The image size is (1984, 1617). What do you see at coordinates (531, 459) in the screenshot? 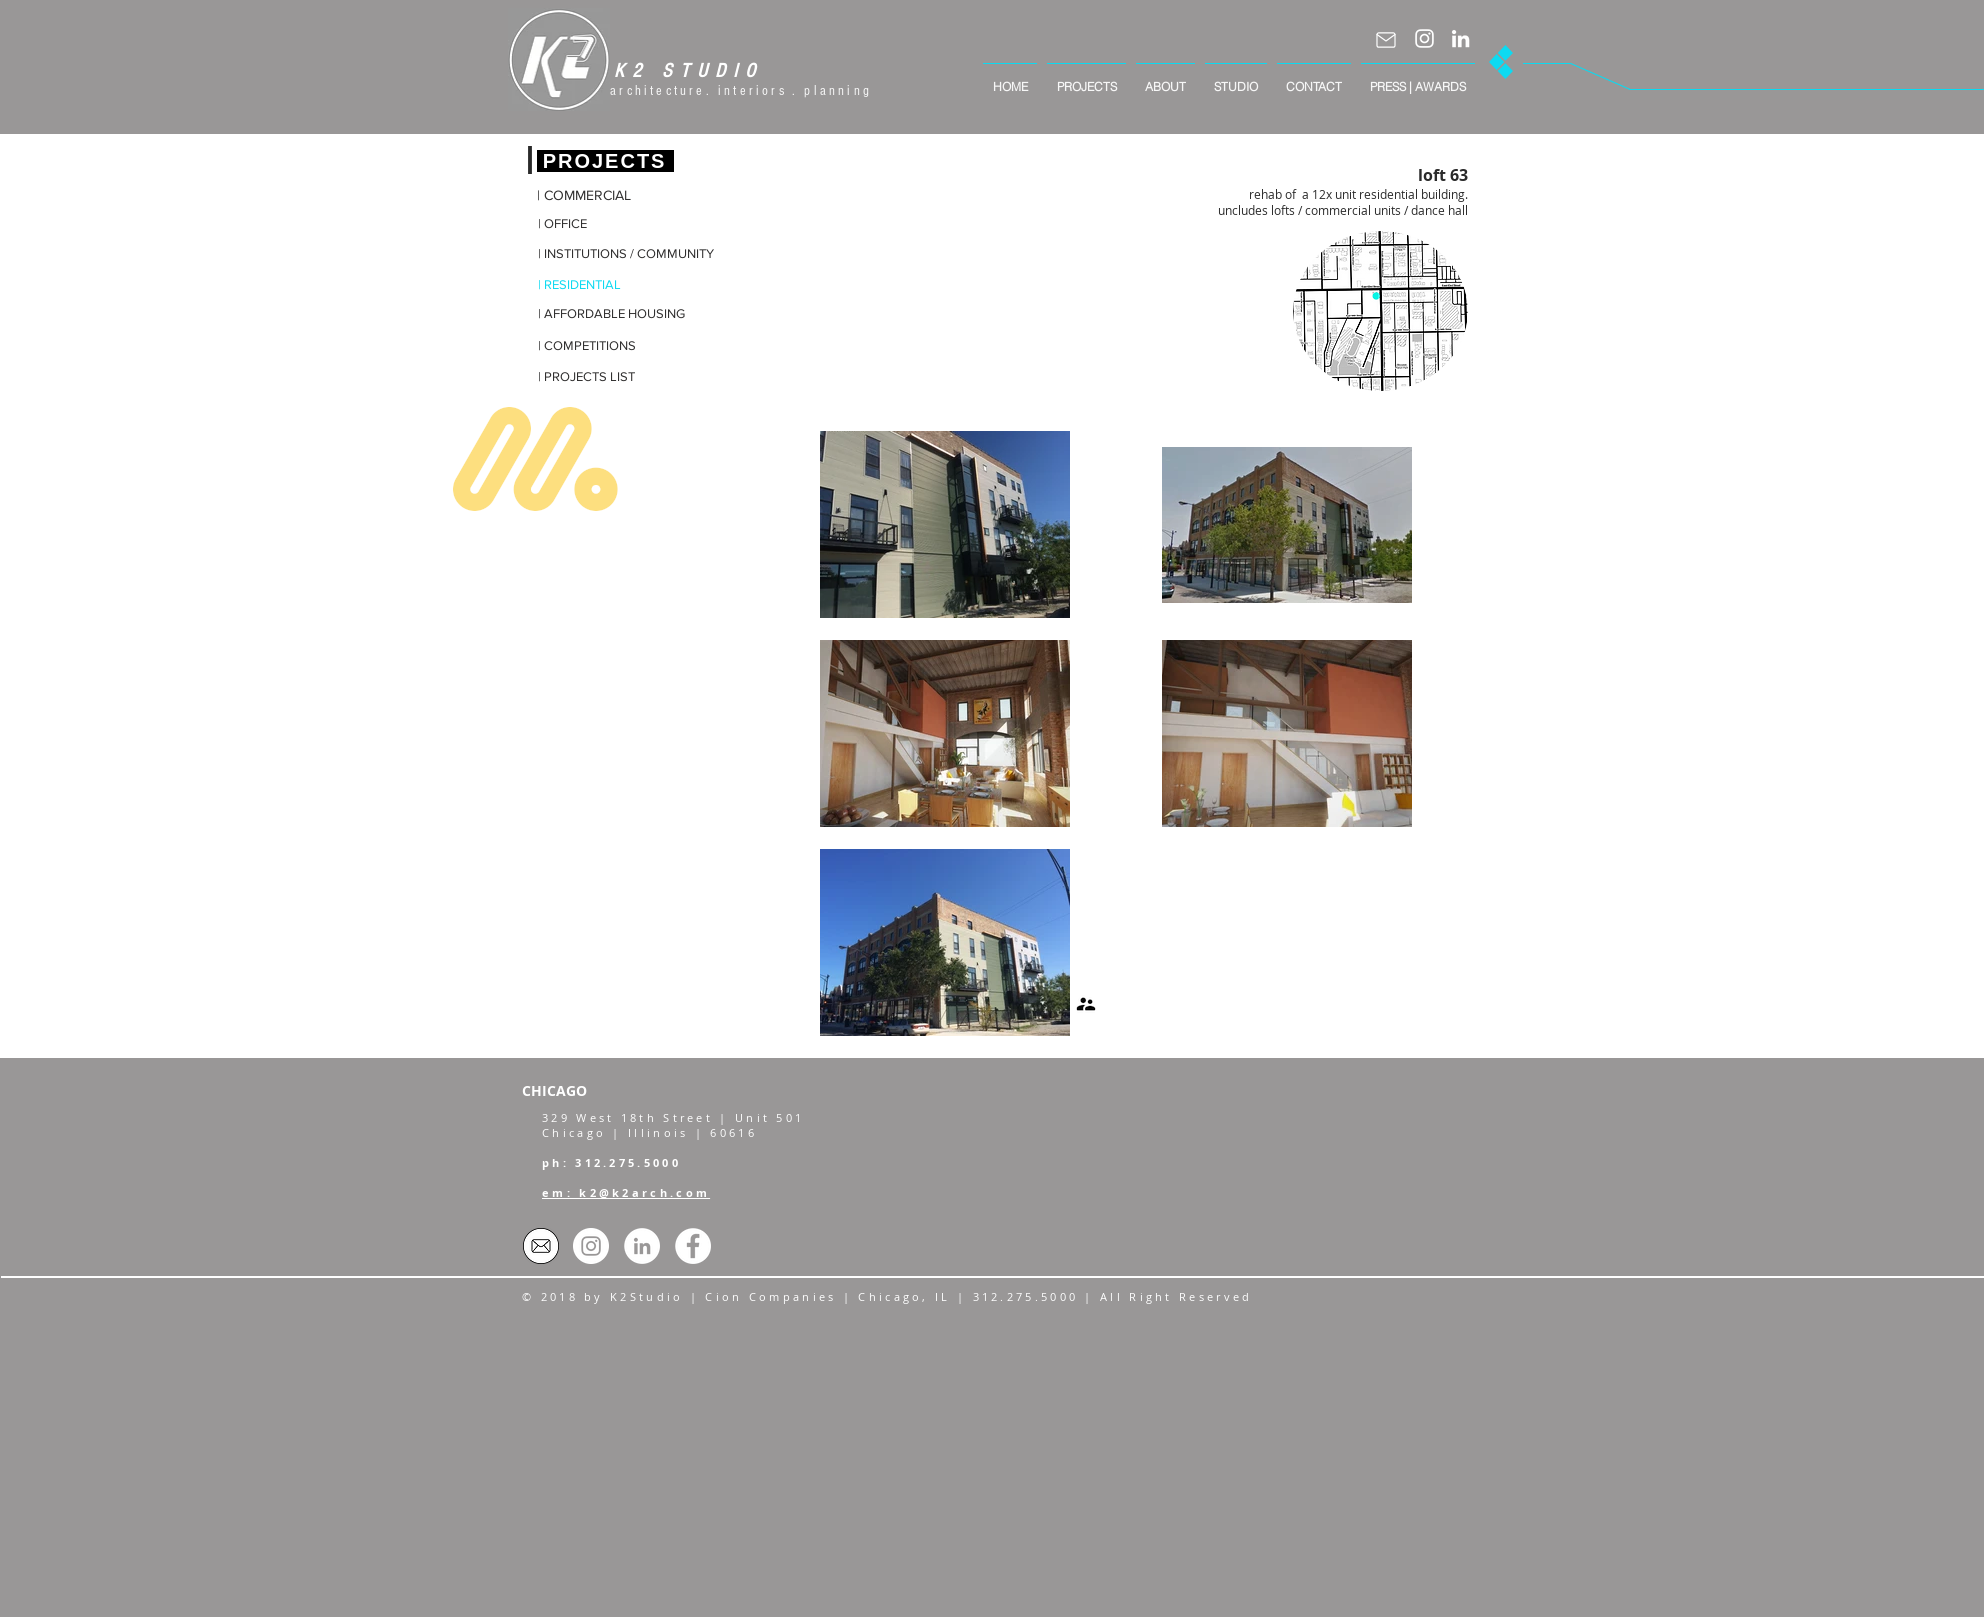
I see `open monday.com workspace` at bounding box center [531, 459].